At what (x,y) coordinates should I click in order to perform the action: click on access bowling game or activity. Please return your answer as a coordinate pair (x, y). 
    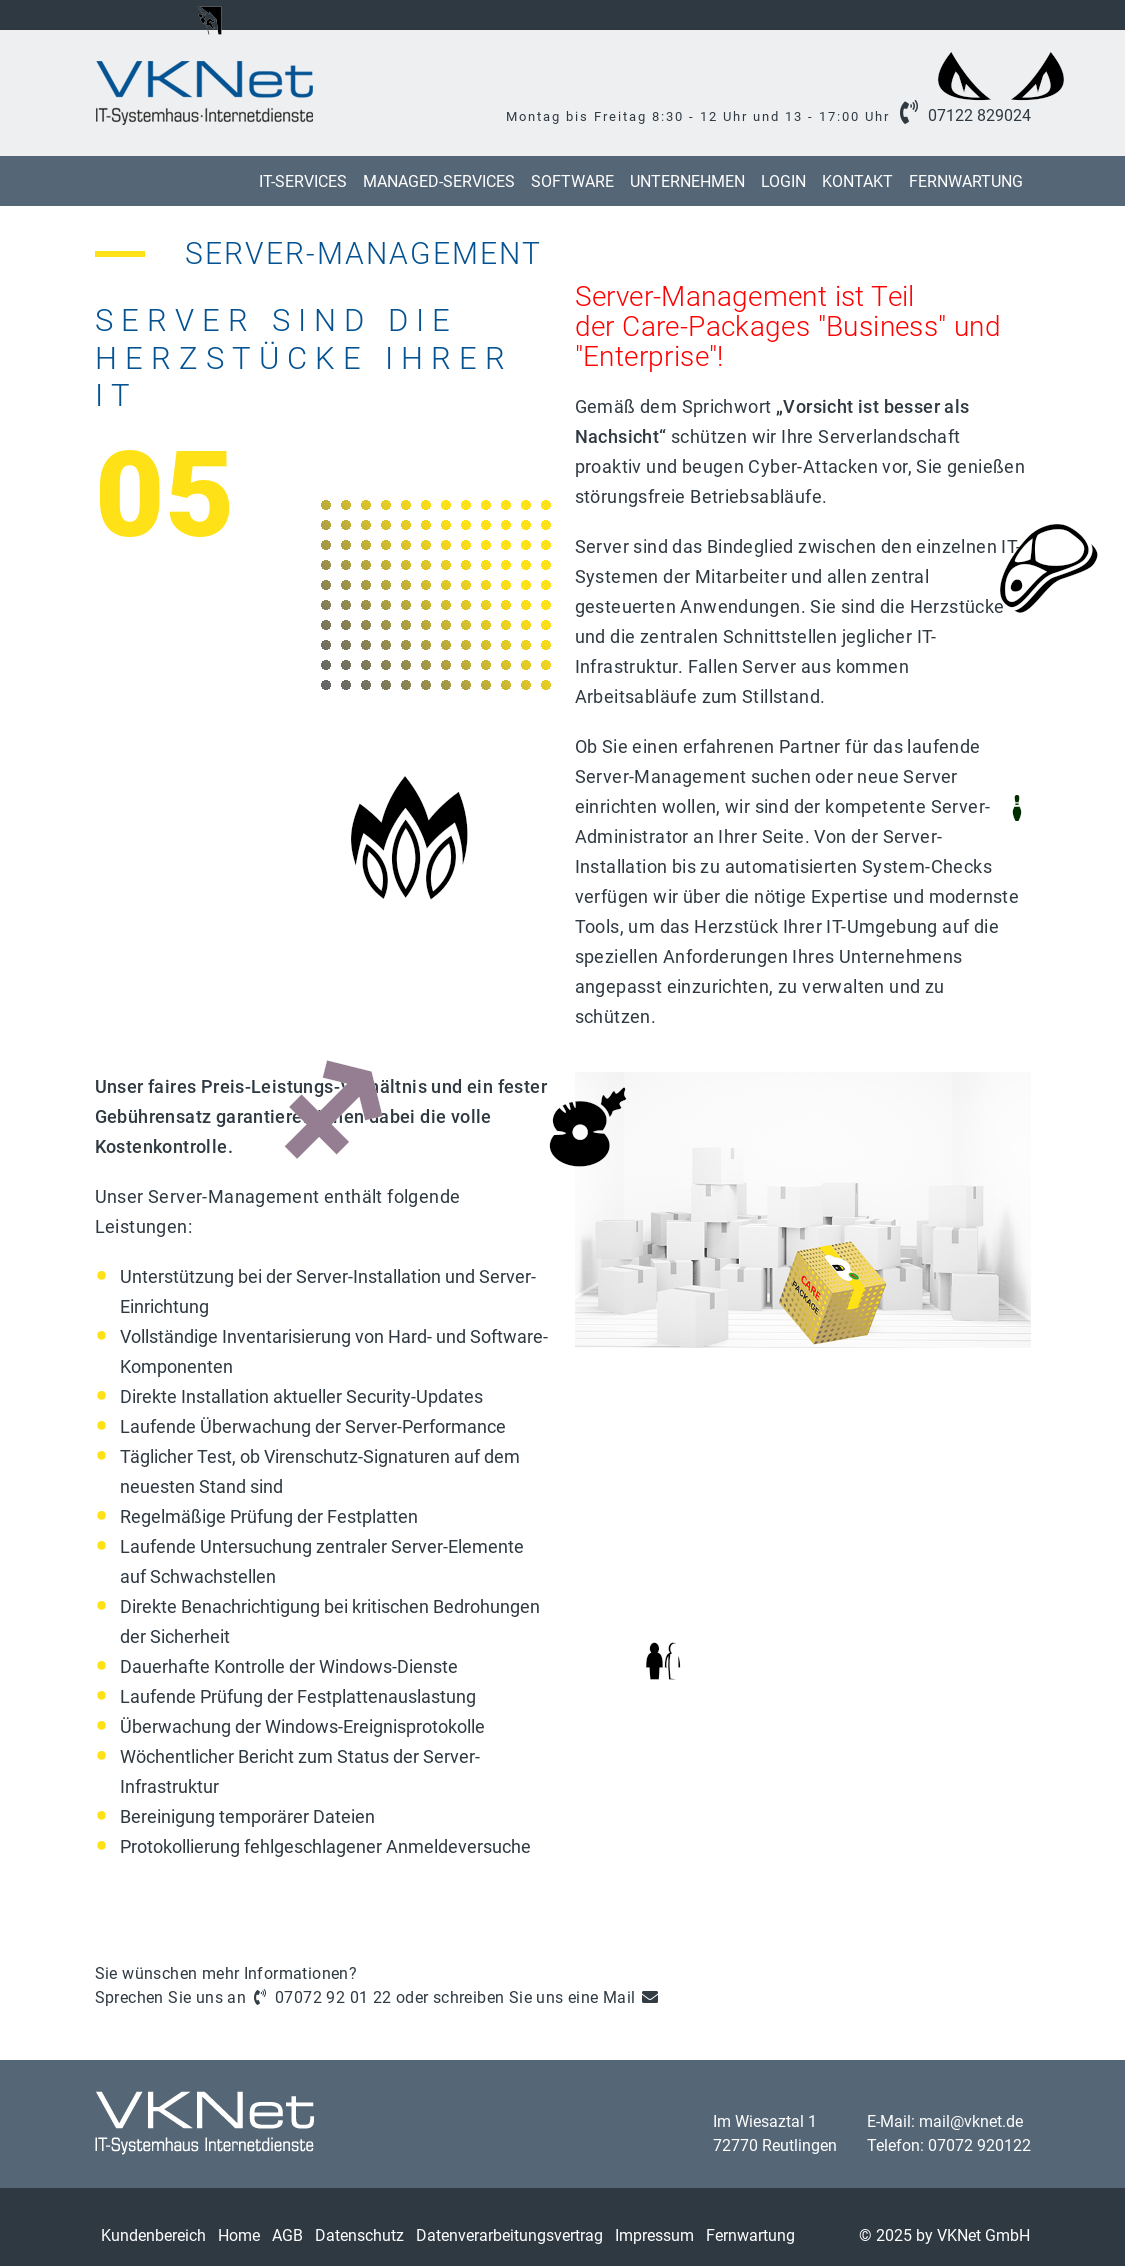
    Looking at the image, I should click on (1017, 808).